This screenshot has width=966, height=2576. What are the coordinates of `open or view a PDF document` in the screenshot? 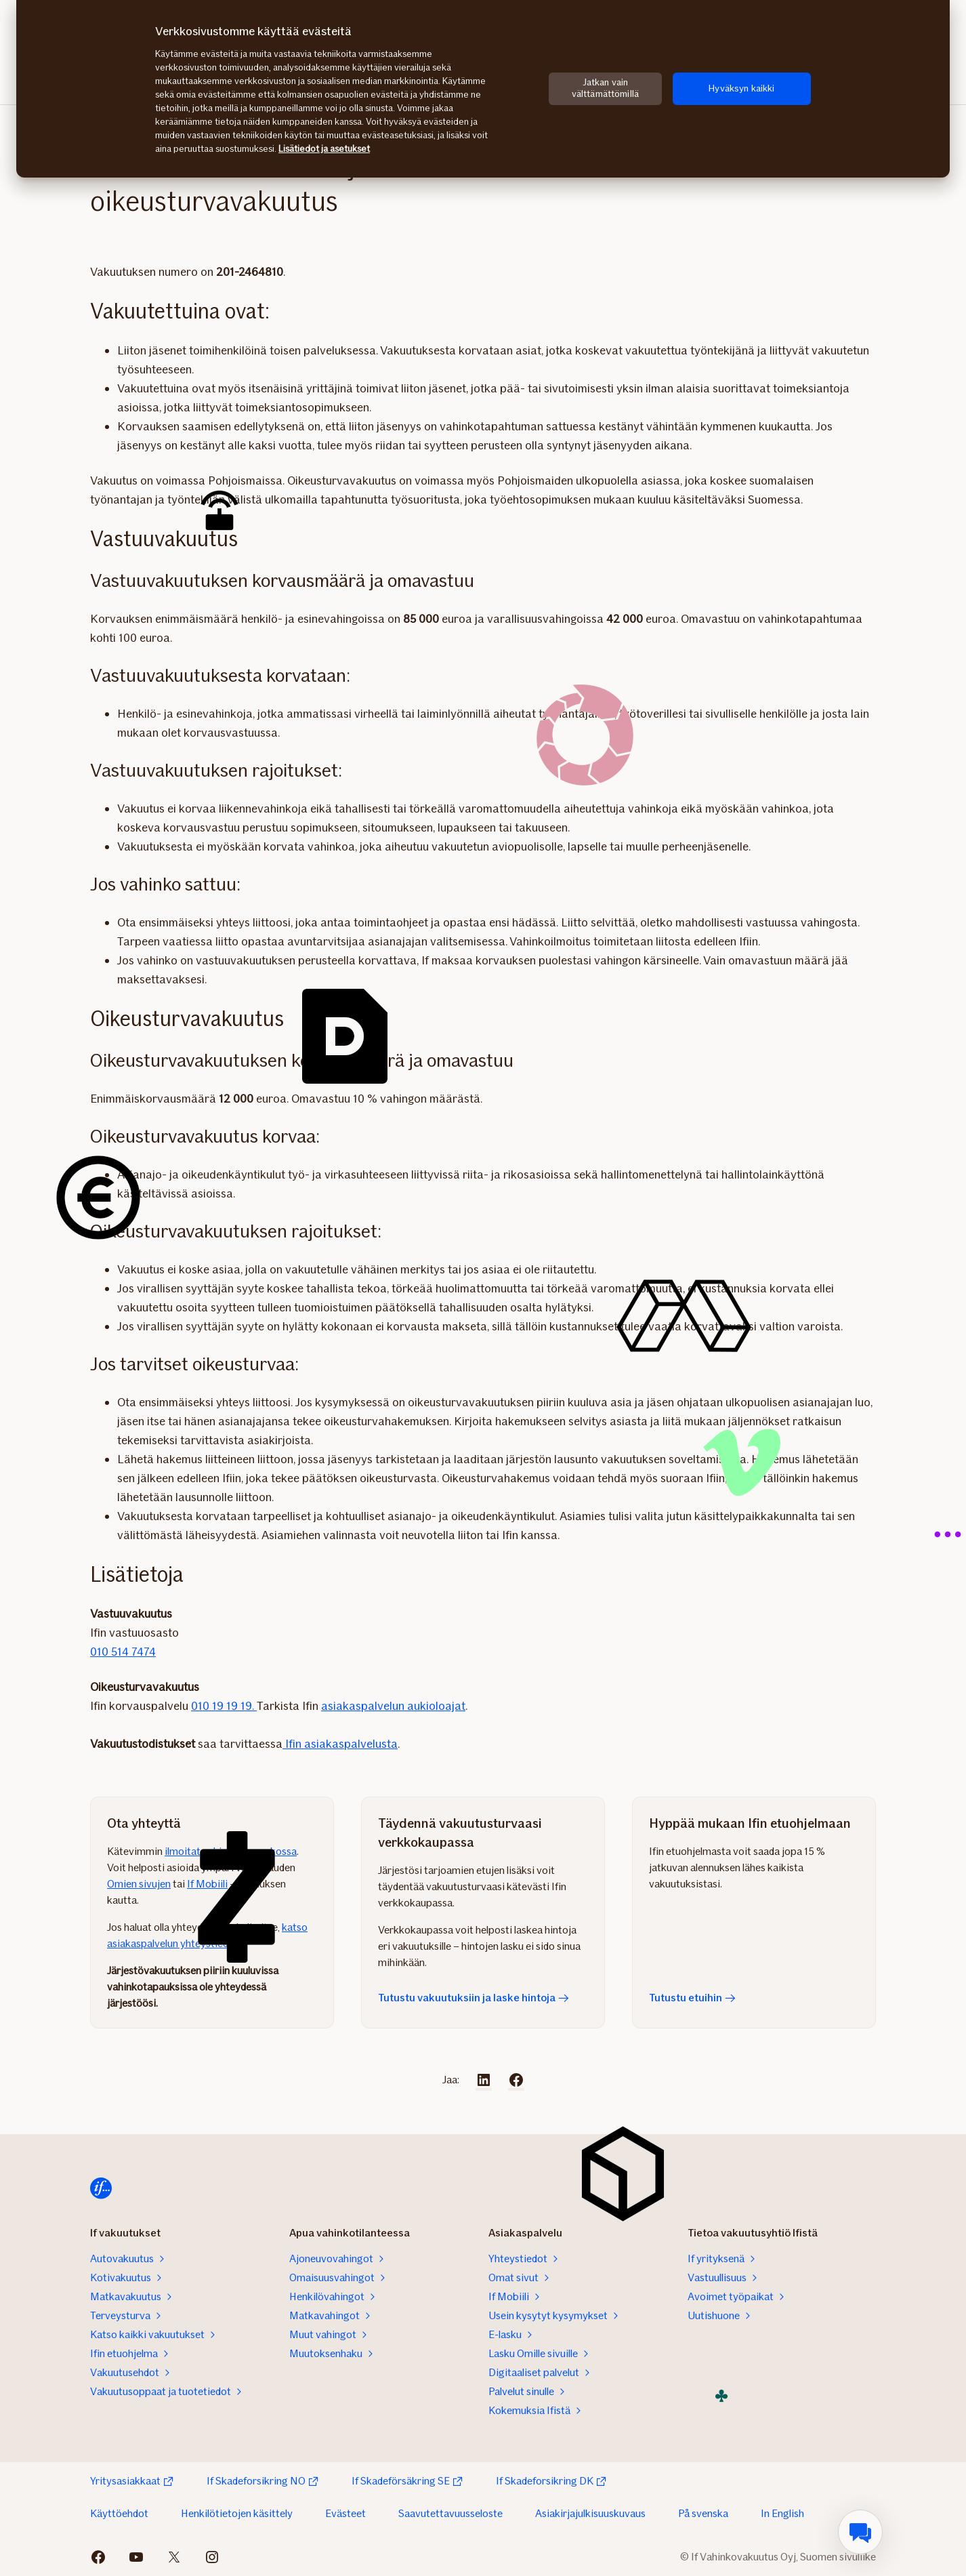 It's located at (345, 1036).